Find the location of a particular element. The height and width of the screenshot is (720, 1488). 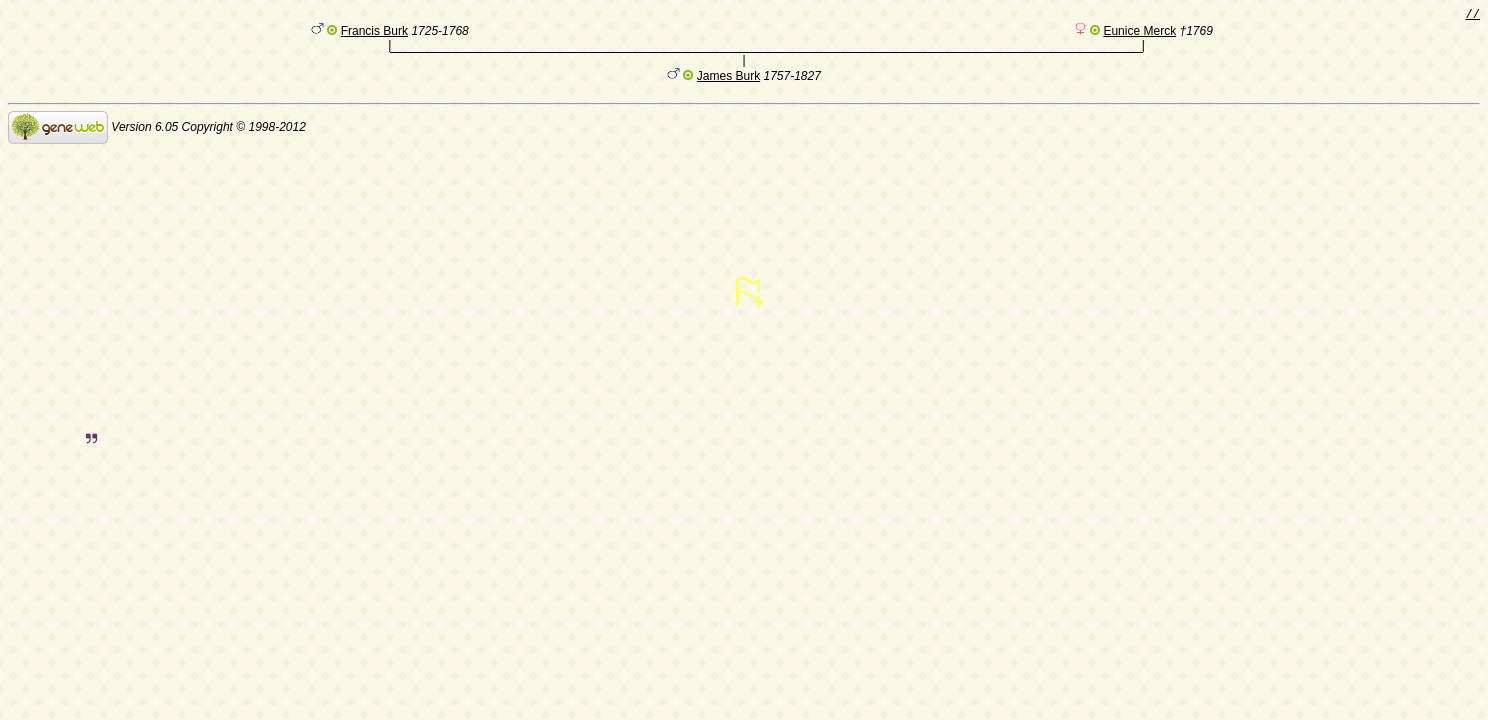

insert a quotation or blockquote is located at coordinates (91, 438).